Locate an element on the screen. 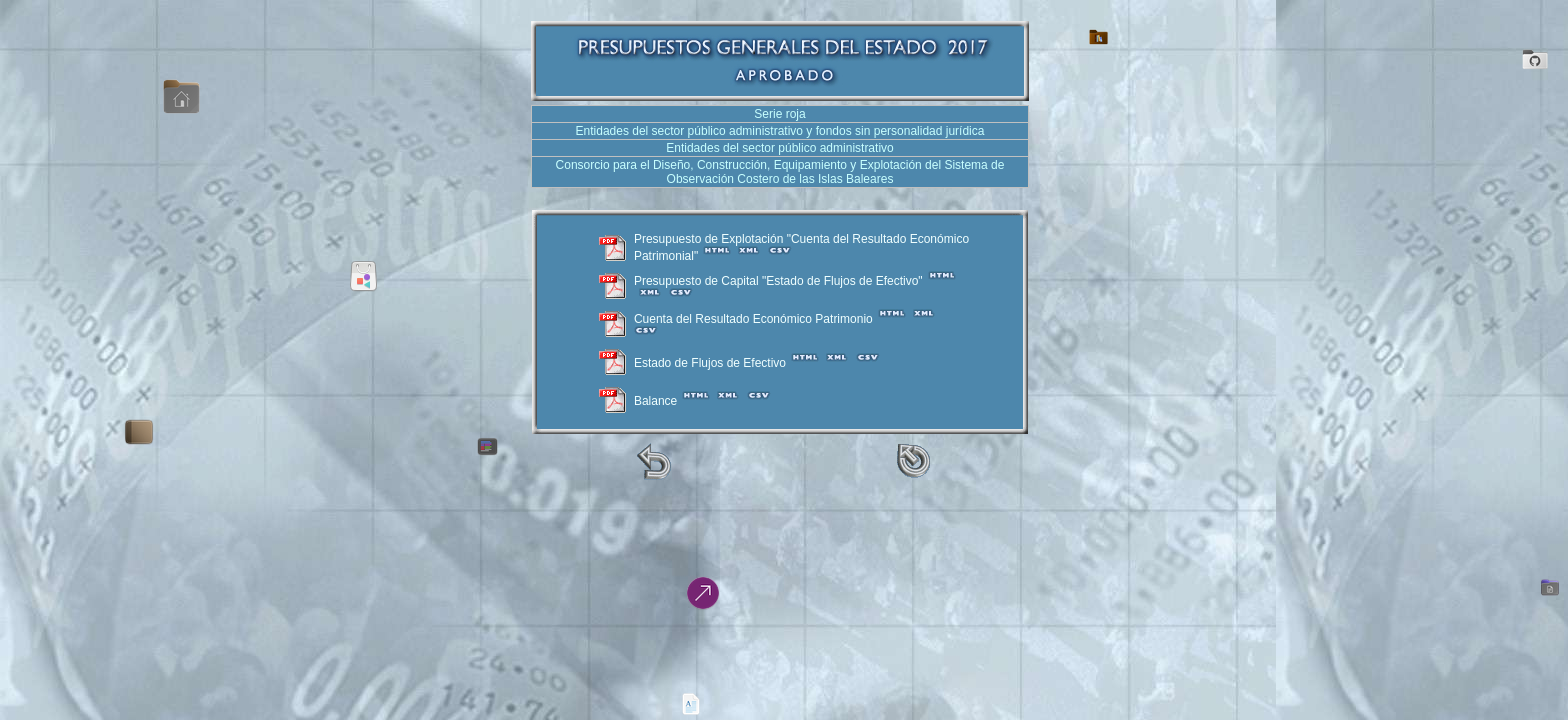 The image size is (1568, 720). open software development tools is located at coordinates (487, 446).